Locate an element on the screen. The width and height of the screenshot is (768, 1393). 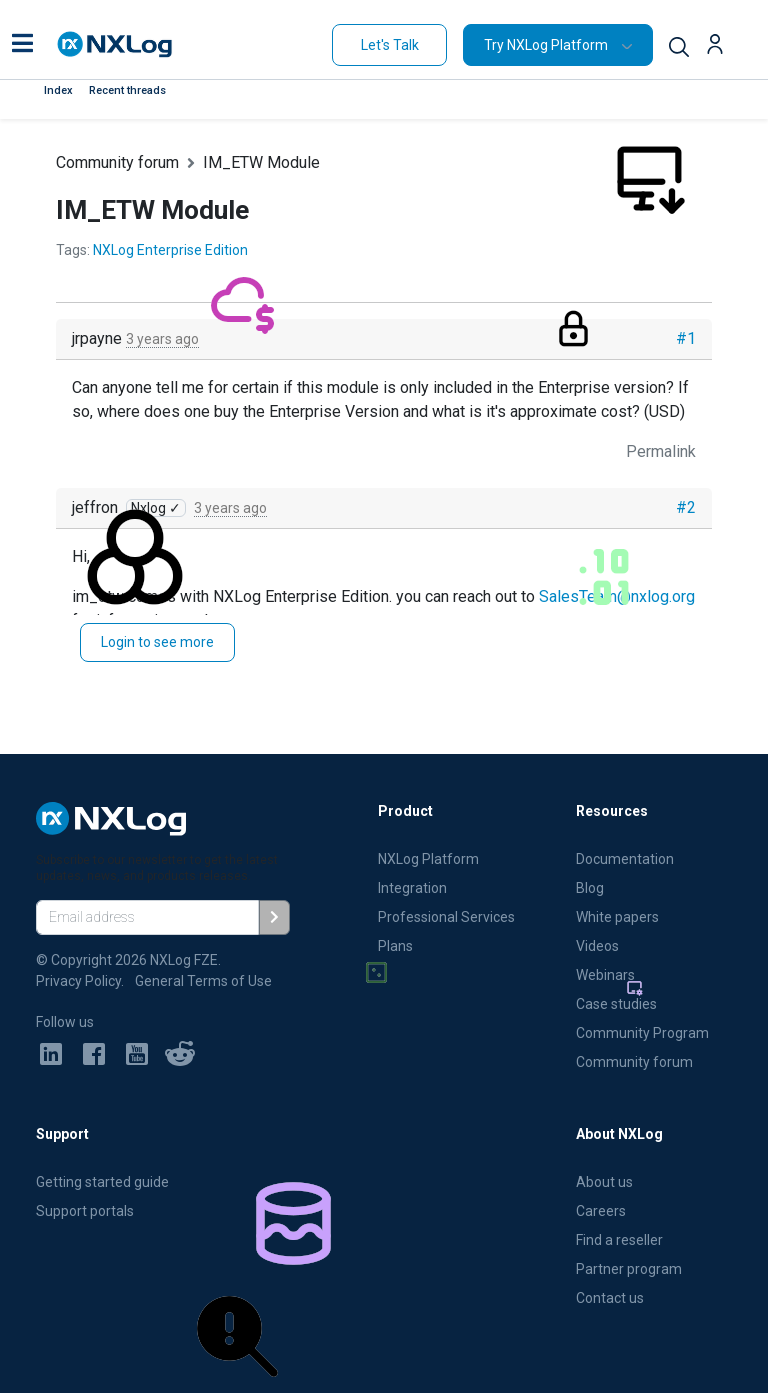
view or access binary/raw data is located at coordinates (604, 577).